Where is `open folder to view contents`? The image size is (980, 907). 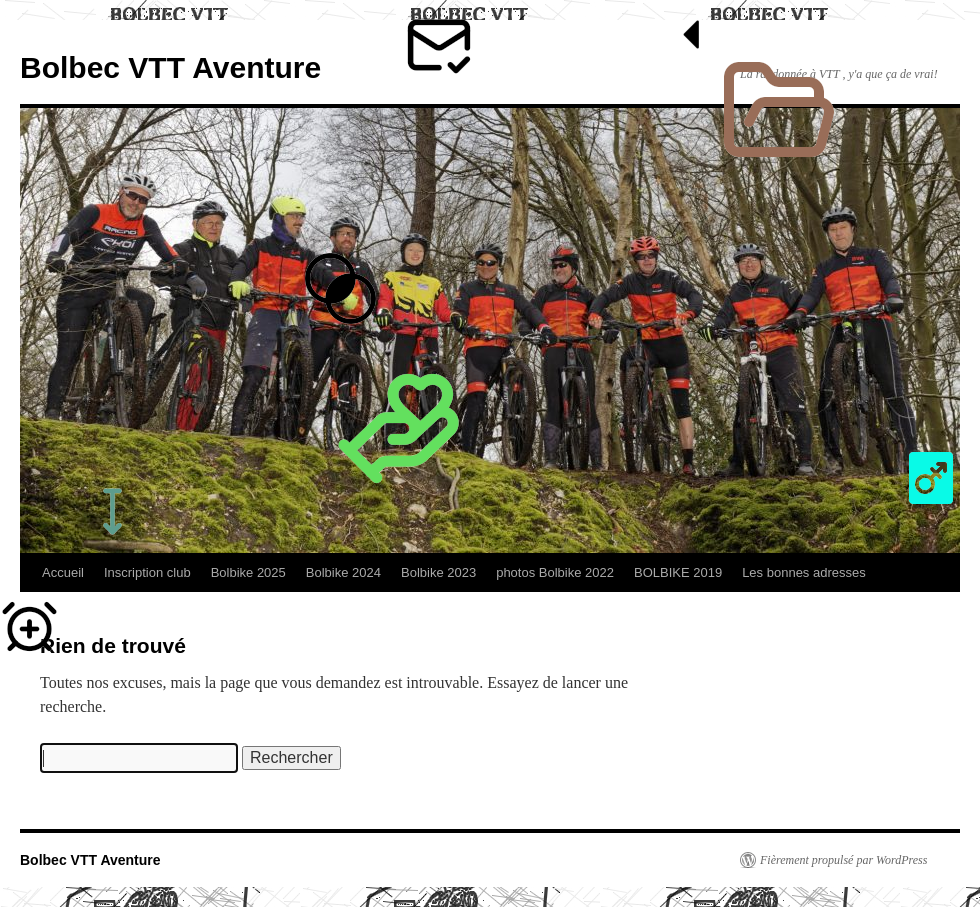
open folder to view contents is located at coordinates (779, 112).